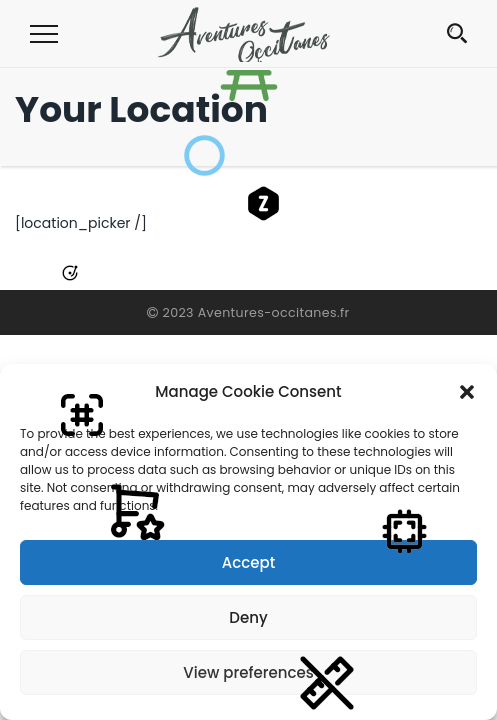 This screenshot has width=497, height=720. Describe the element at coordinates (249, 87) in the screenshot. I see `find nearby picnic areas` at that location.